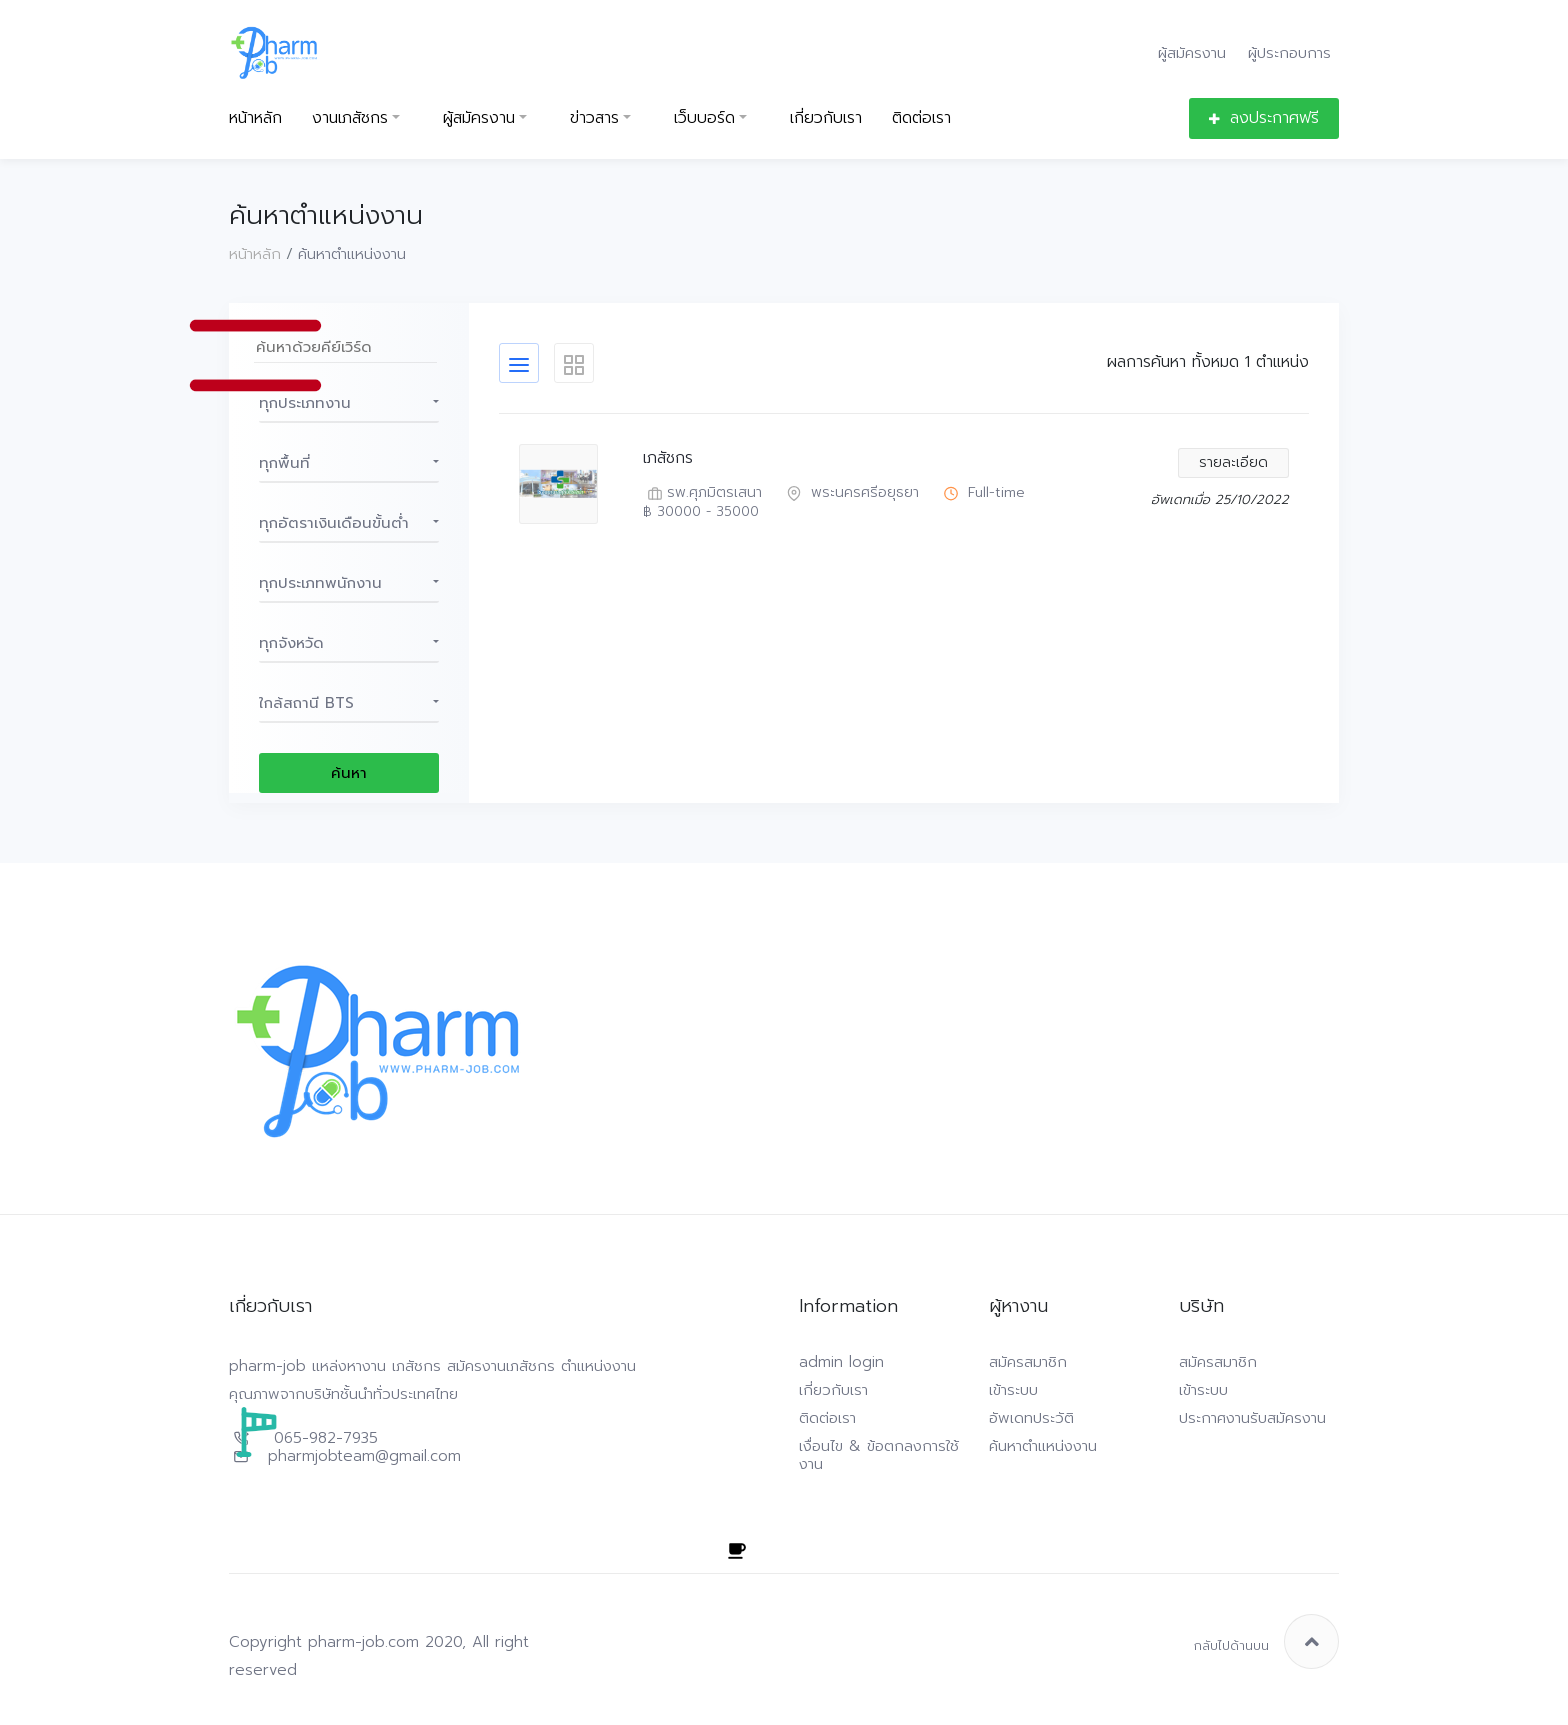 The image size is (1568, 1725). What do you see at coordinates (259, 1432) in the screenshot?
I see `view current wind conditions` at bounding box center [259, 1432].